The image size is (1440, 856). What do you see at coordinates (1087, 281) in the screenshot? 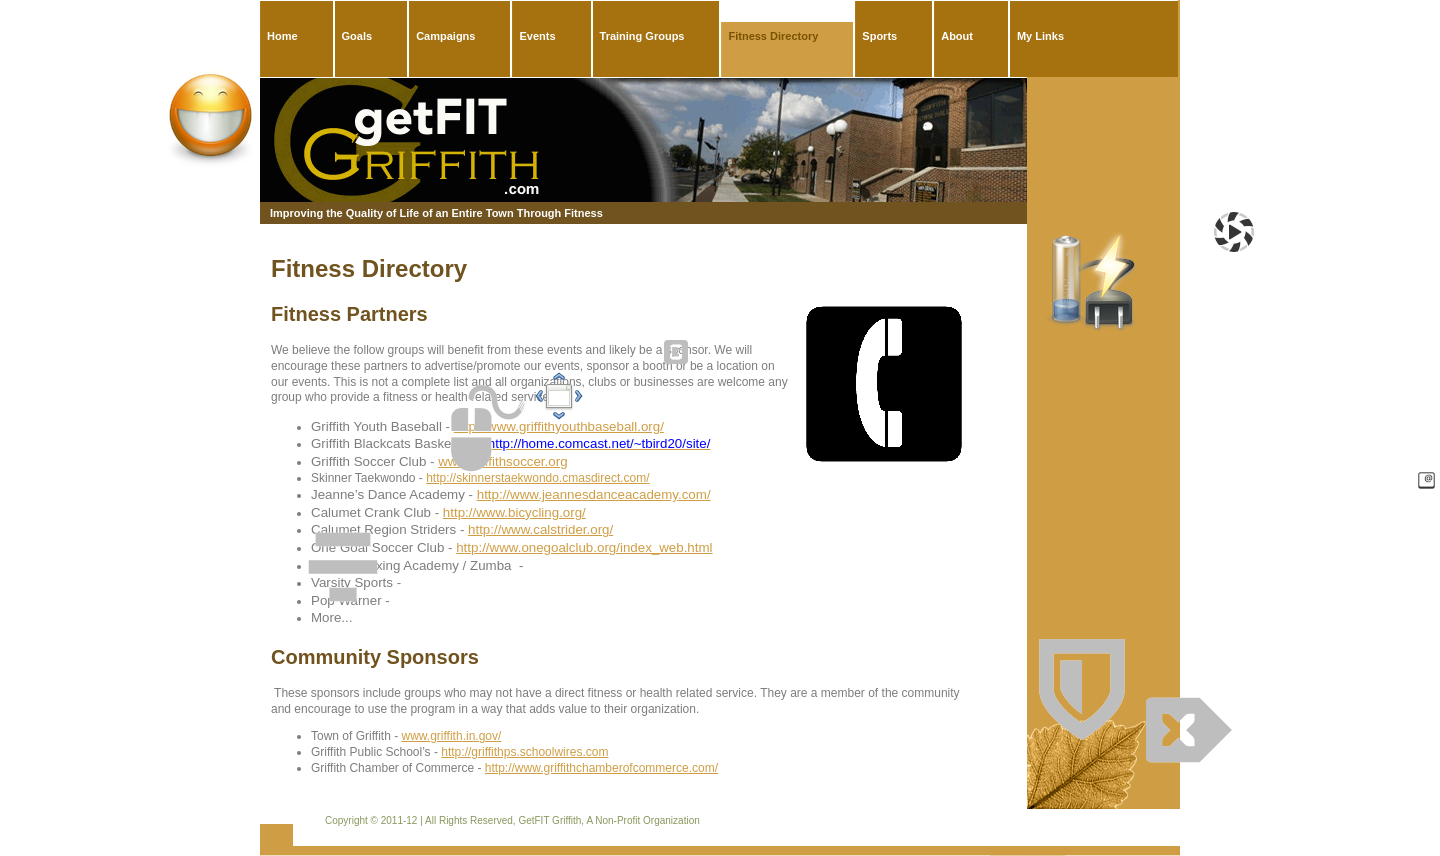
I see `battery low but currently charging` at bounding box center [1087, 281].